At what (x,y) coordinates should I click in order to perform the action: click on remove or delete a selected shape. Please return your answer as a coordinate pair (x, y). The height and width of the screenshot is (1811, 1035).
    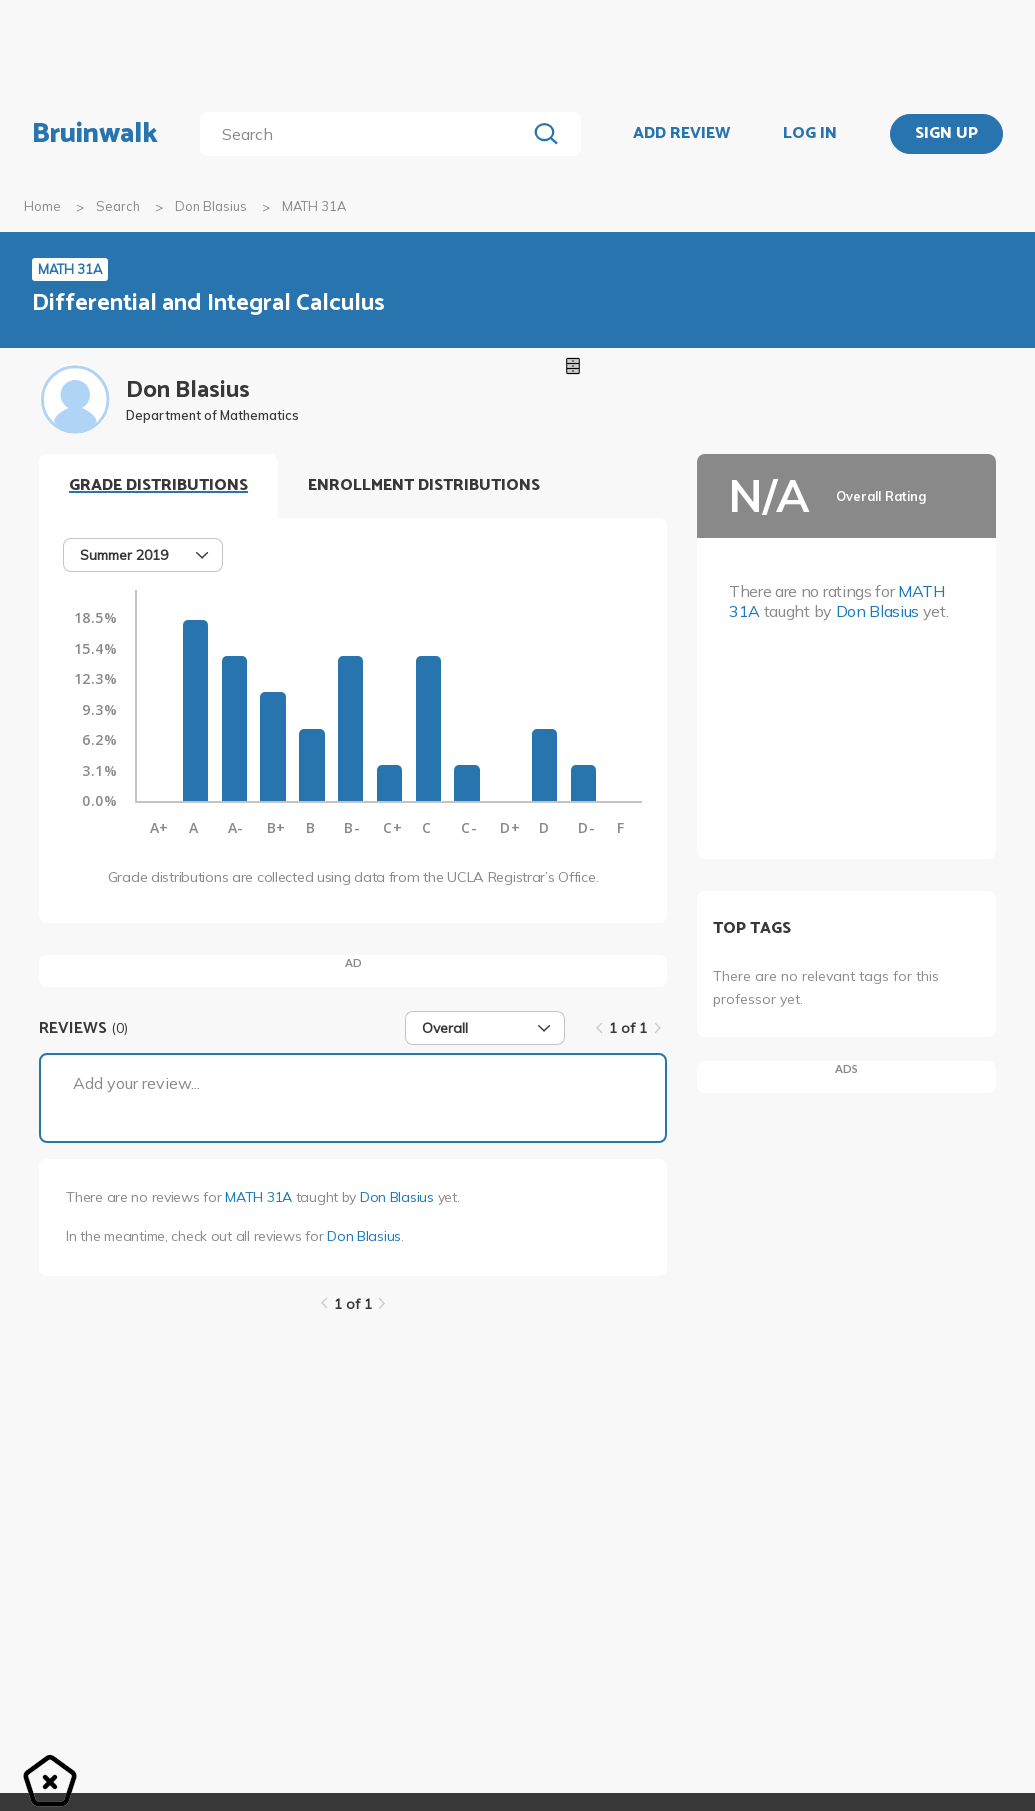
    Looking at the image, I should click on (50, 1782).